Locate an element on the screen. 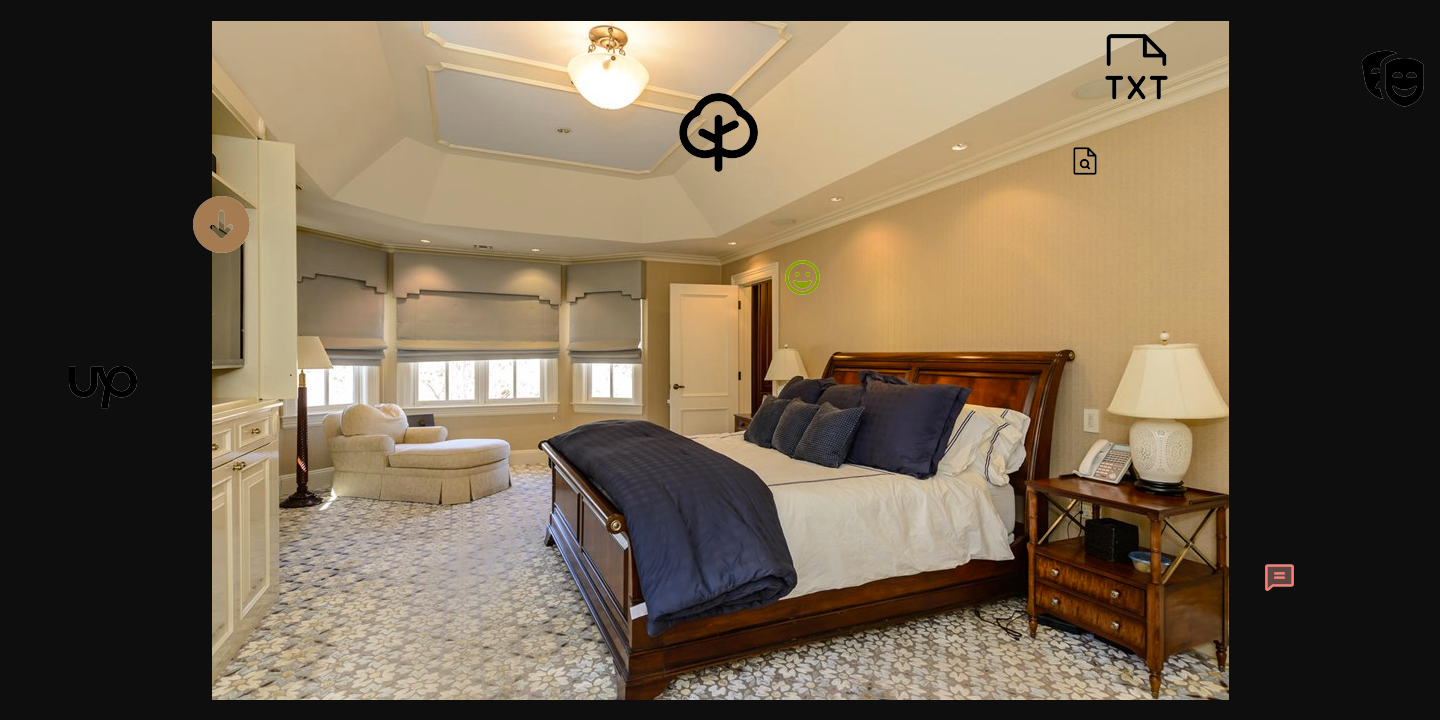 This screenshot has width=1440, height=720. access nature or outdoor-related content is located at coordinates (718, 132).